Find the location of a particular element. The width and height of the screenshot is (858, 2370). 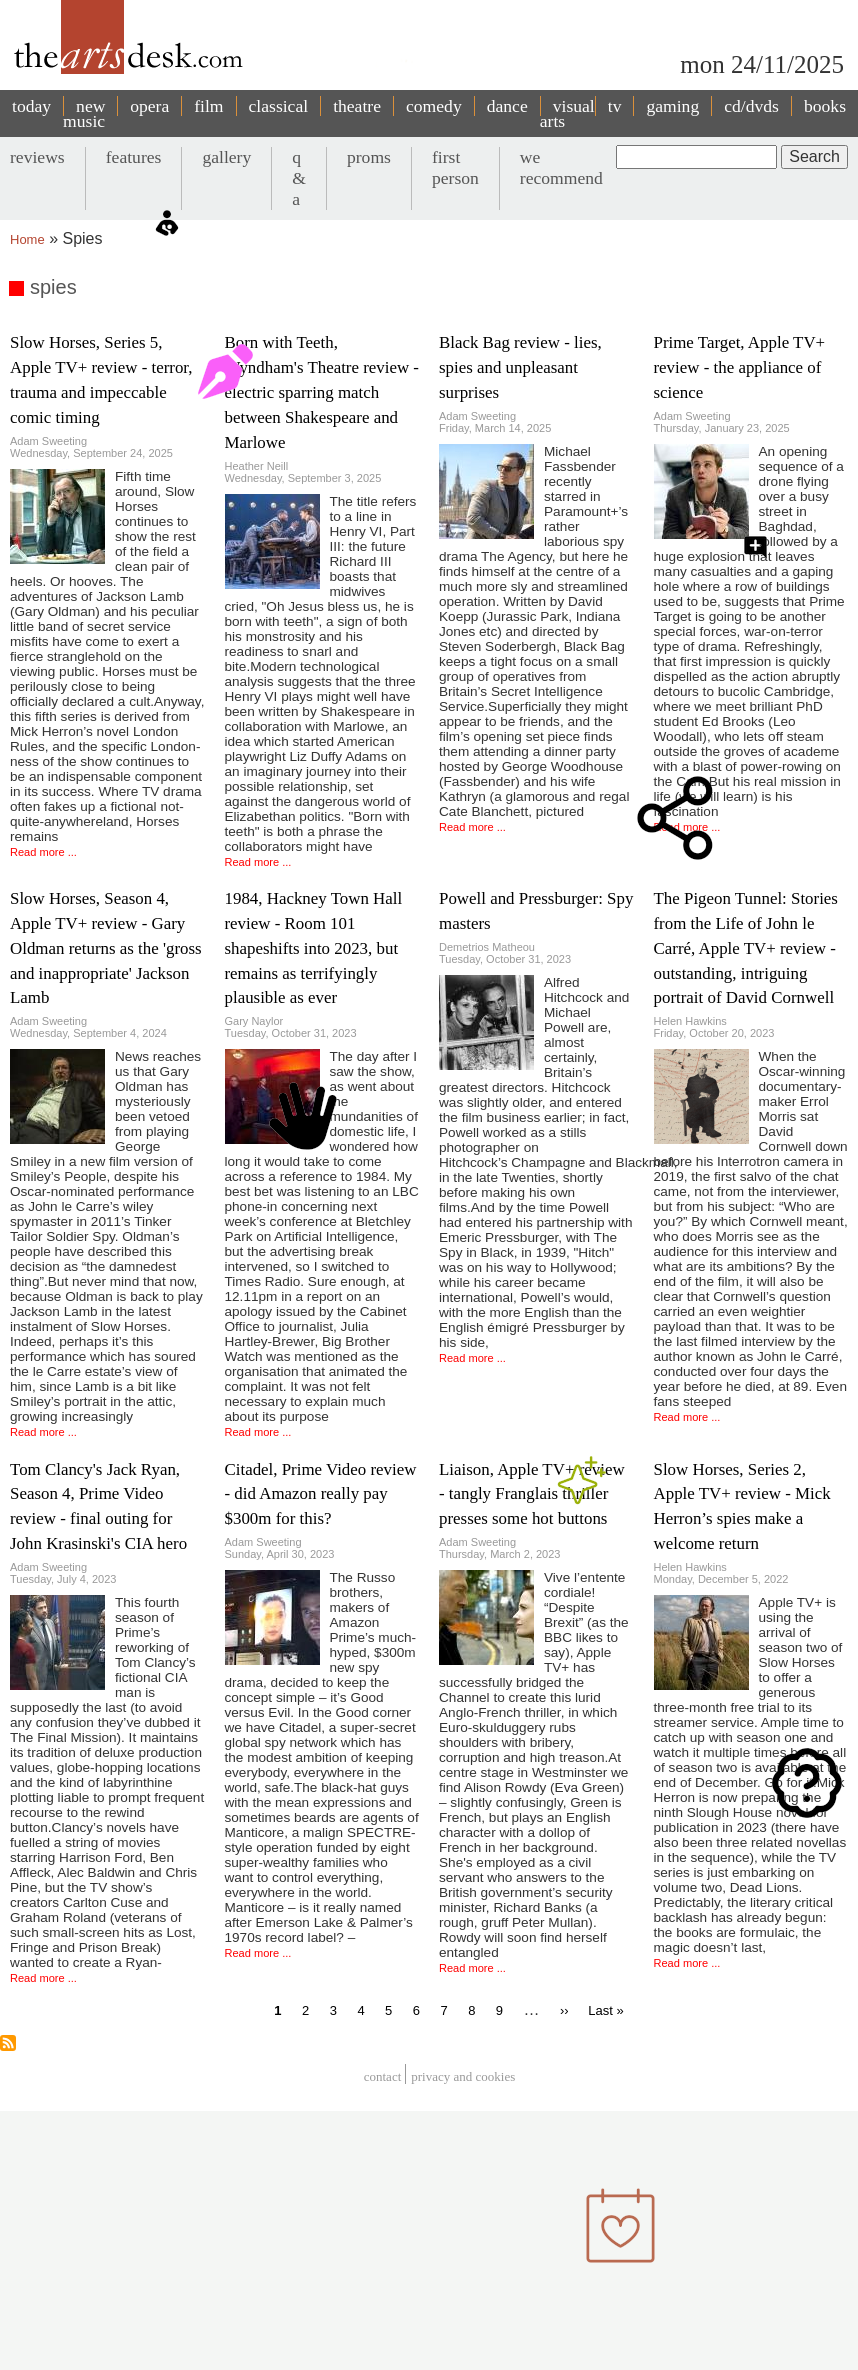

access writing or editing tools is located at coordinates (225, 371).